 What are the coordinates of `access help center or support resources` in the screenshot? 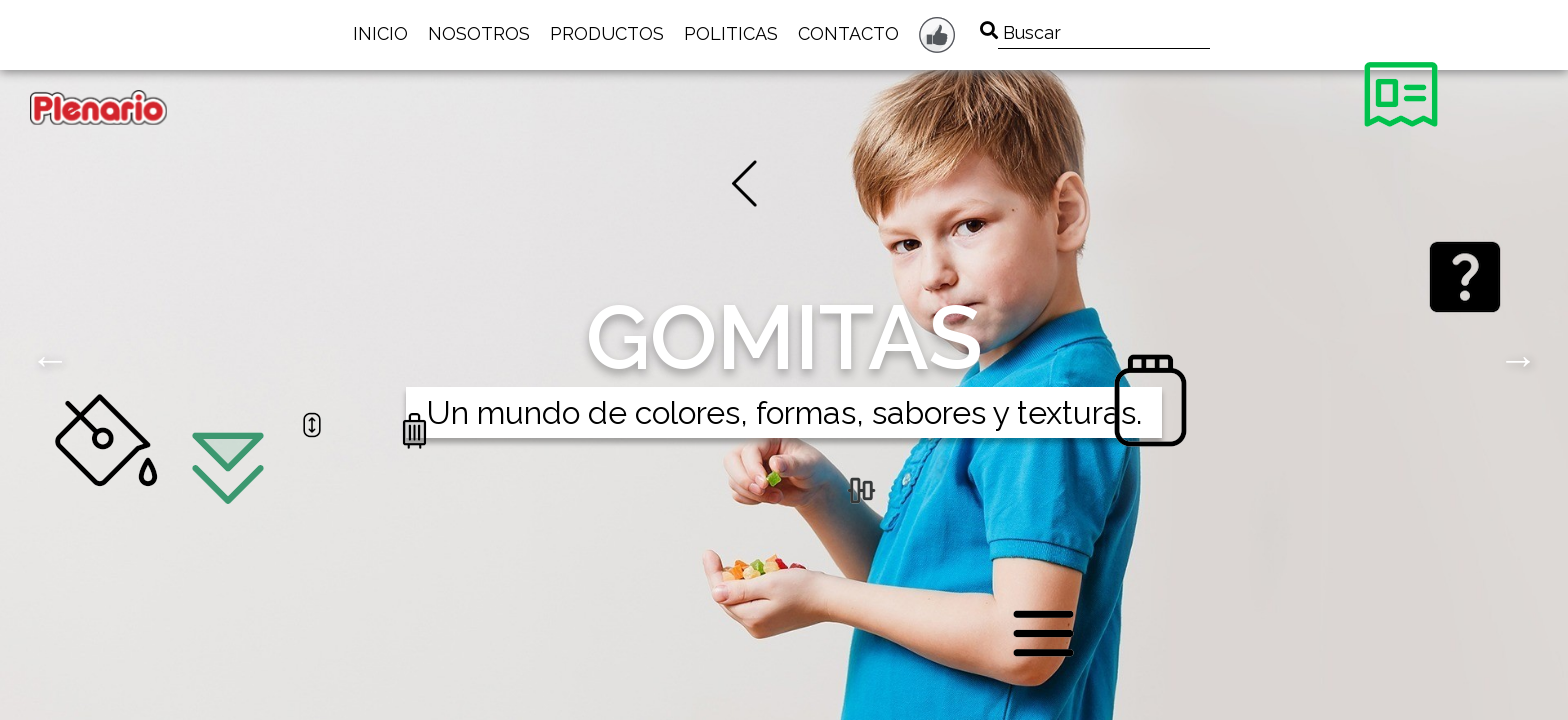 It's located at (1465, 277).